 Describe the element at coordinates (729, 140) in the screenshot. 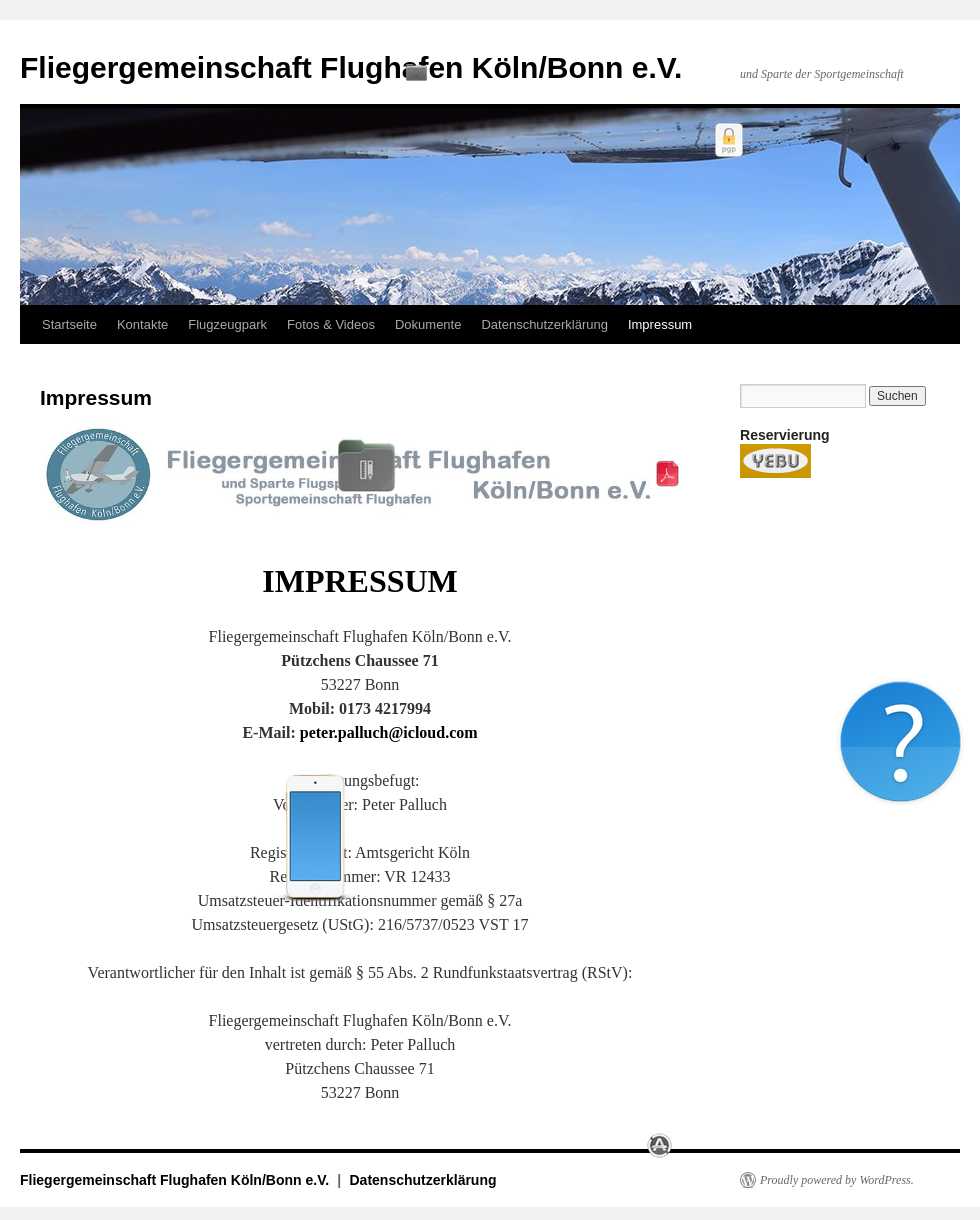

I see `indicates a PGP-encrypted file` at that location.